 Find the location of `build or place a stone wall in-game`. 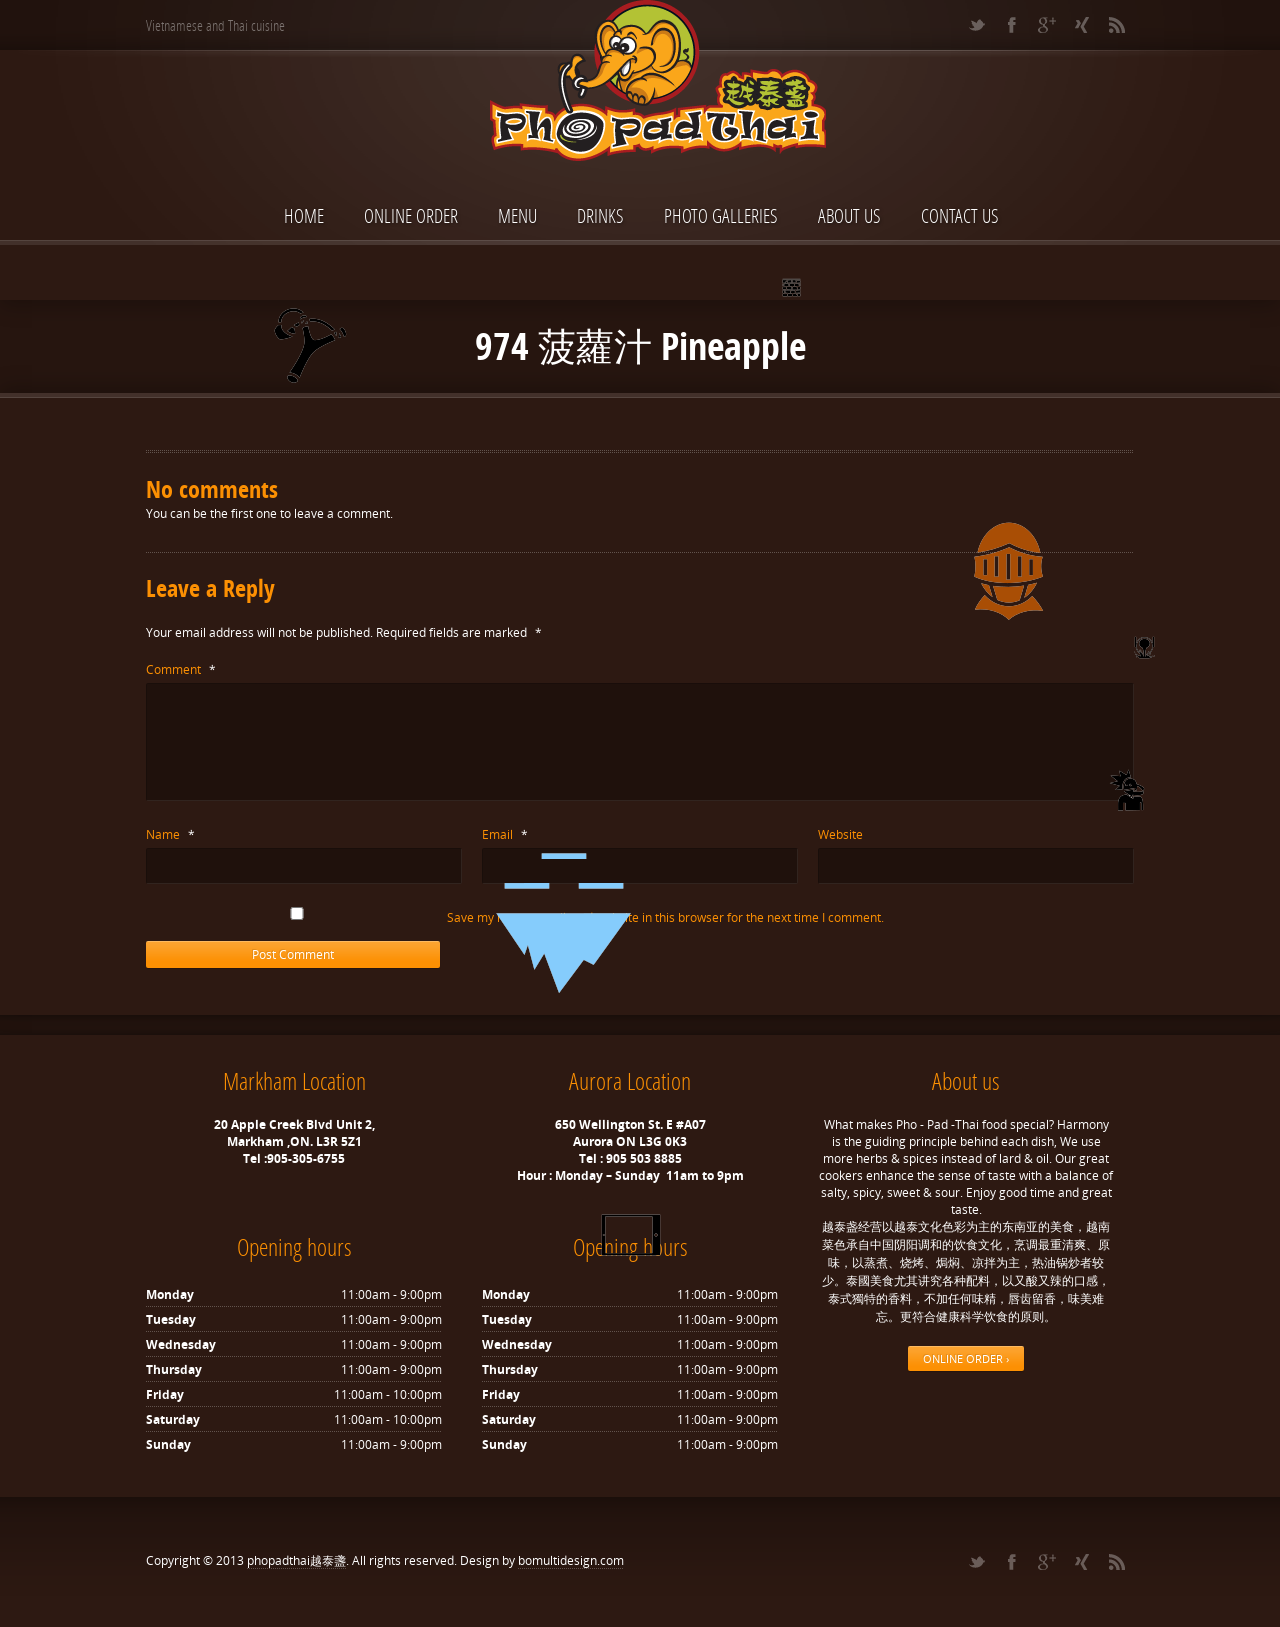

build or place a stone wall in-game is located at coordinates (791, 287).